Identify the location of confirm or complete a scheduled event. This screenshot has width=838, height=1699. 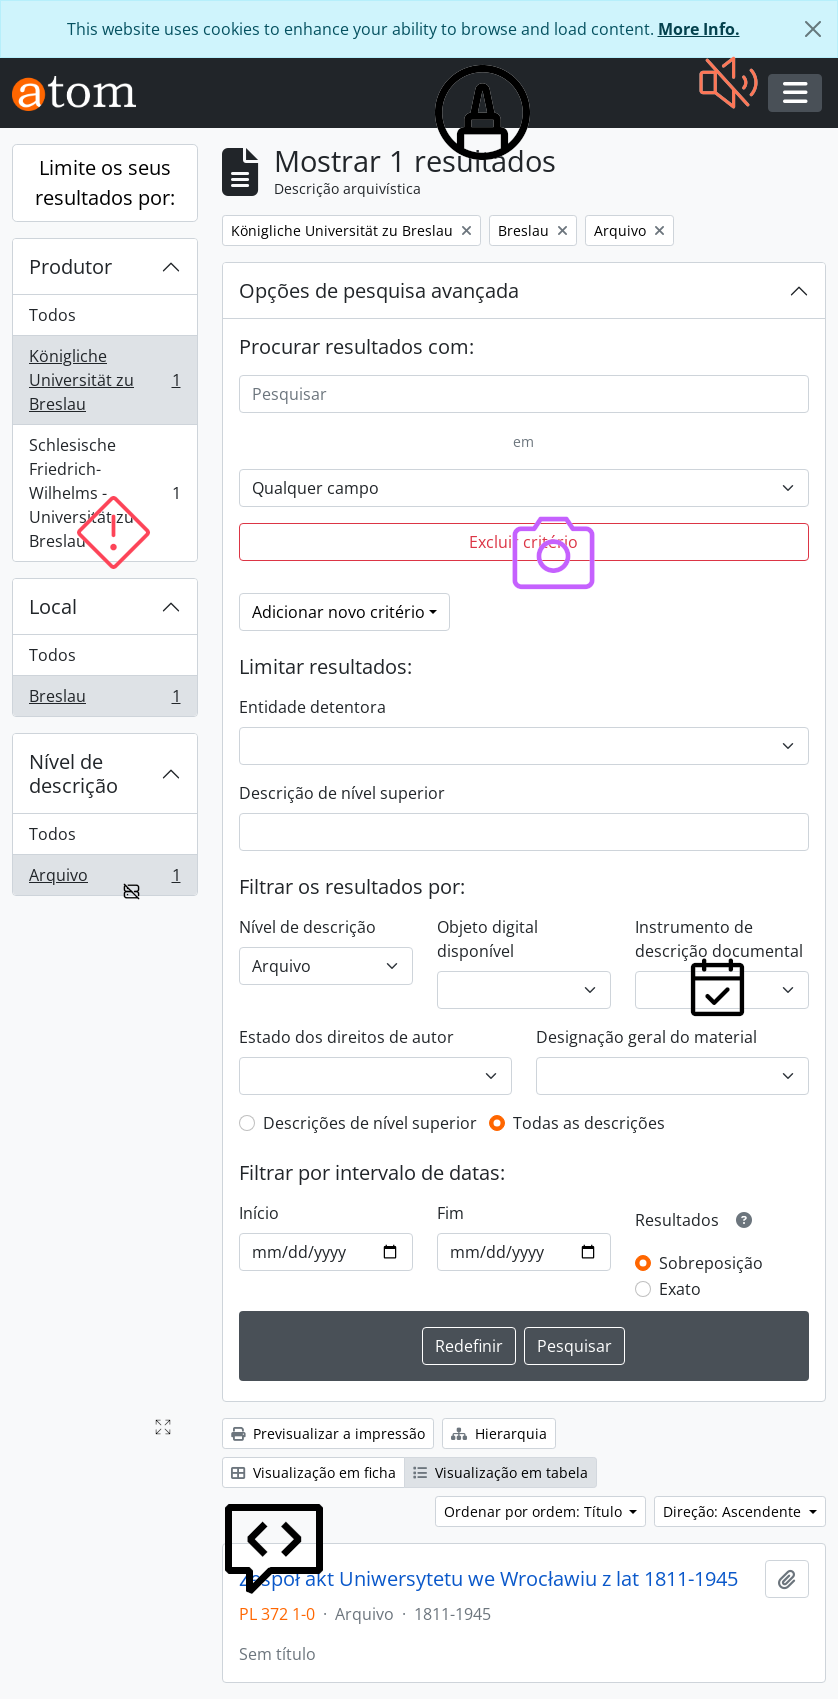
(717, 989).